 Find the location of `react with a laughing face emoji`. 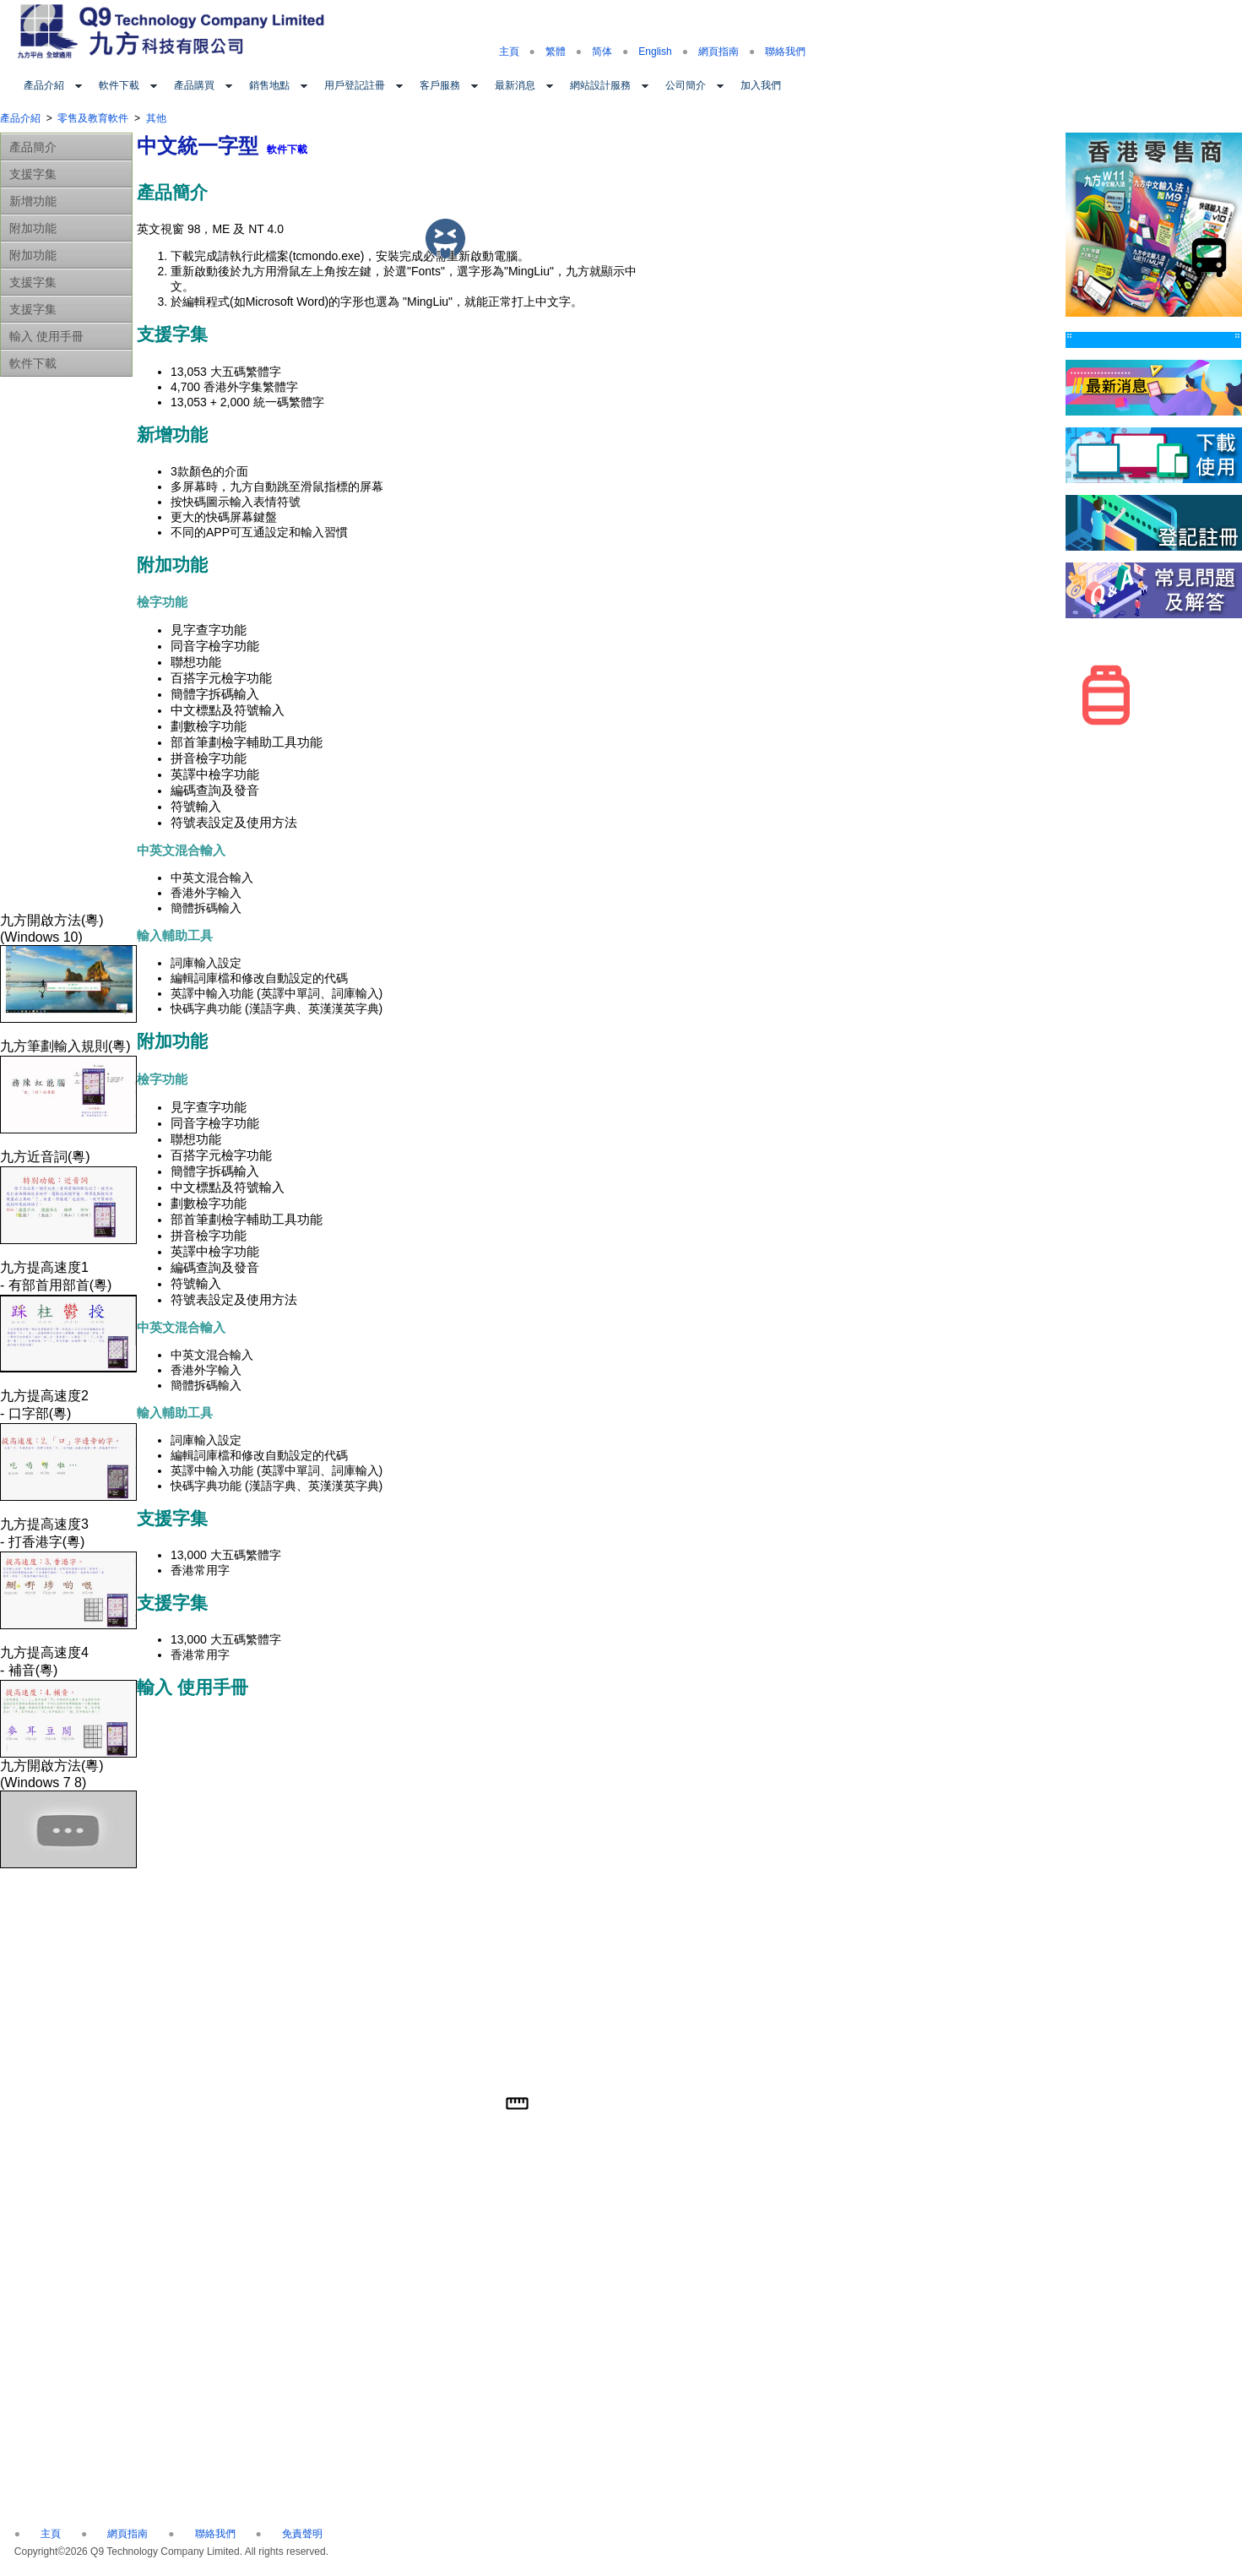

react with a laughing face emoji is located at coordinates (445, 238).